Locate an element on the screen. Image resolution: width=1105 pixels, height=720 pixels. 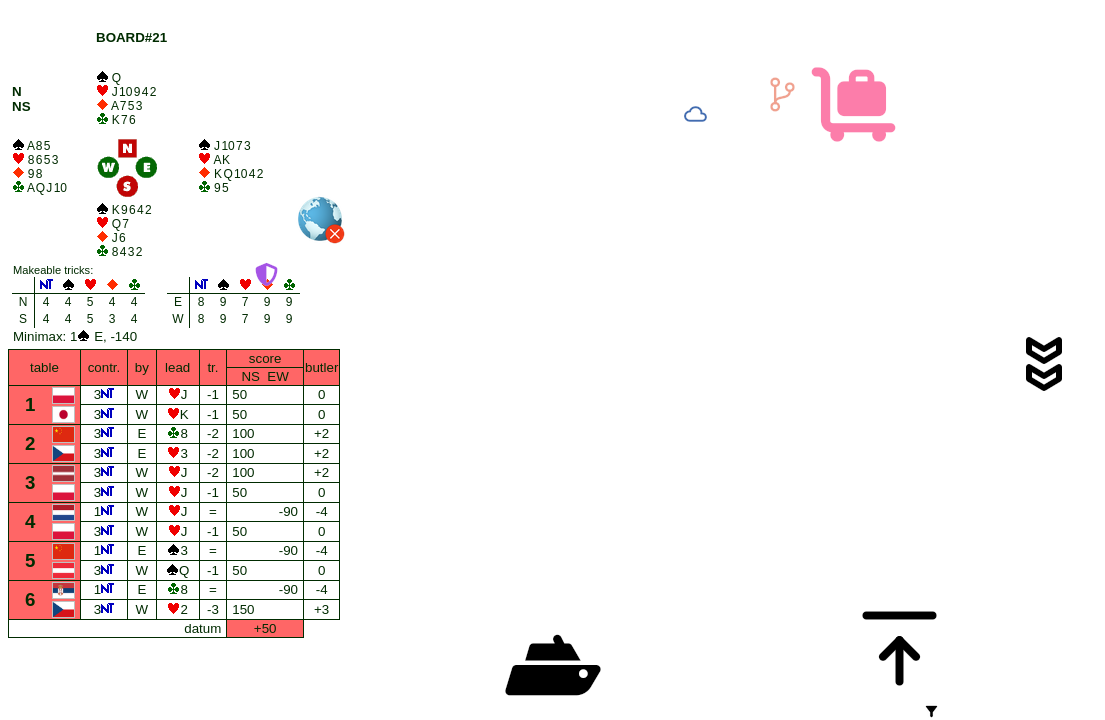
view earned badges or achievements is located at coordinates (1044, 364).